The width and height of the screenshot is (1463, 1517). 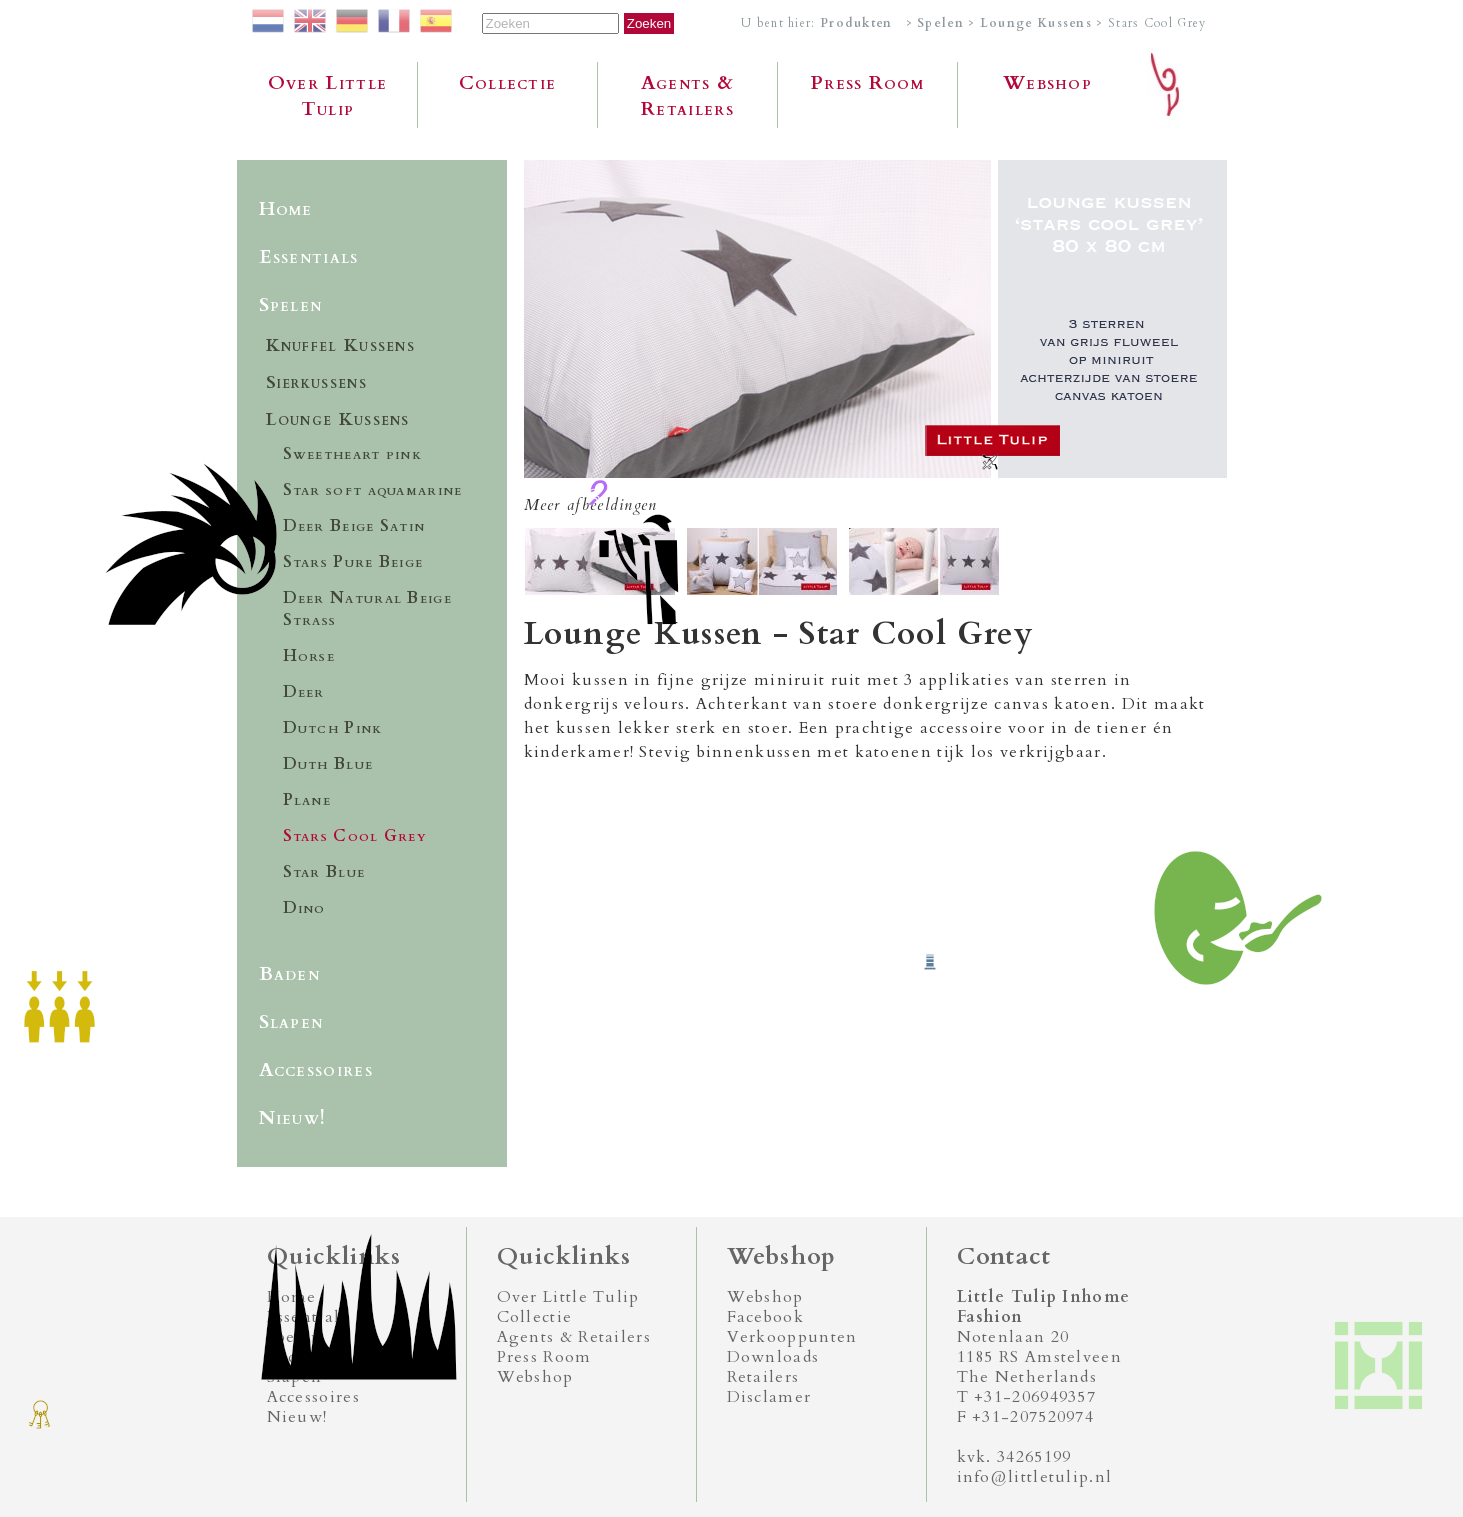 What do you see at coordinates (358, 1282) in the screenshot?
I see `indicates outdoor or nature environment in game` at bounding box center [358, 1282].